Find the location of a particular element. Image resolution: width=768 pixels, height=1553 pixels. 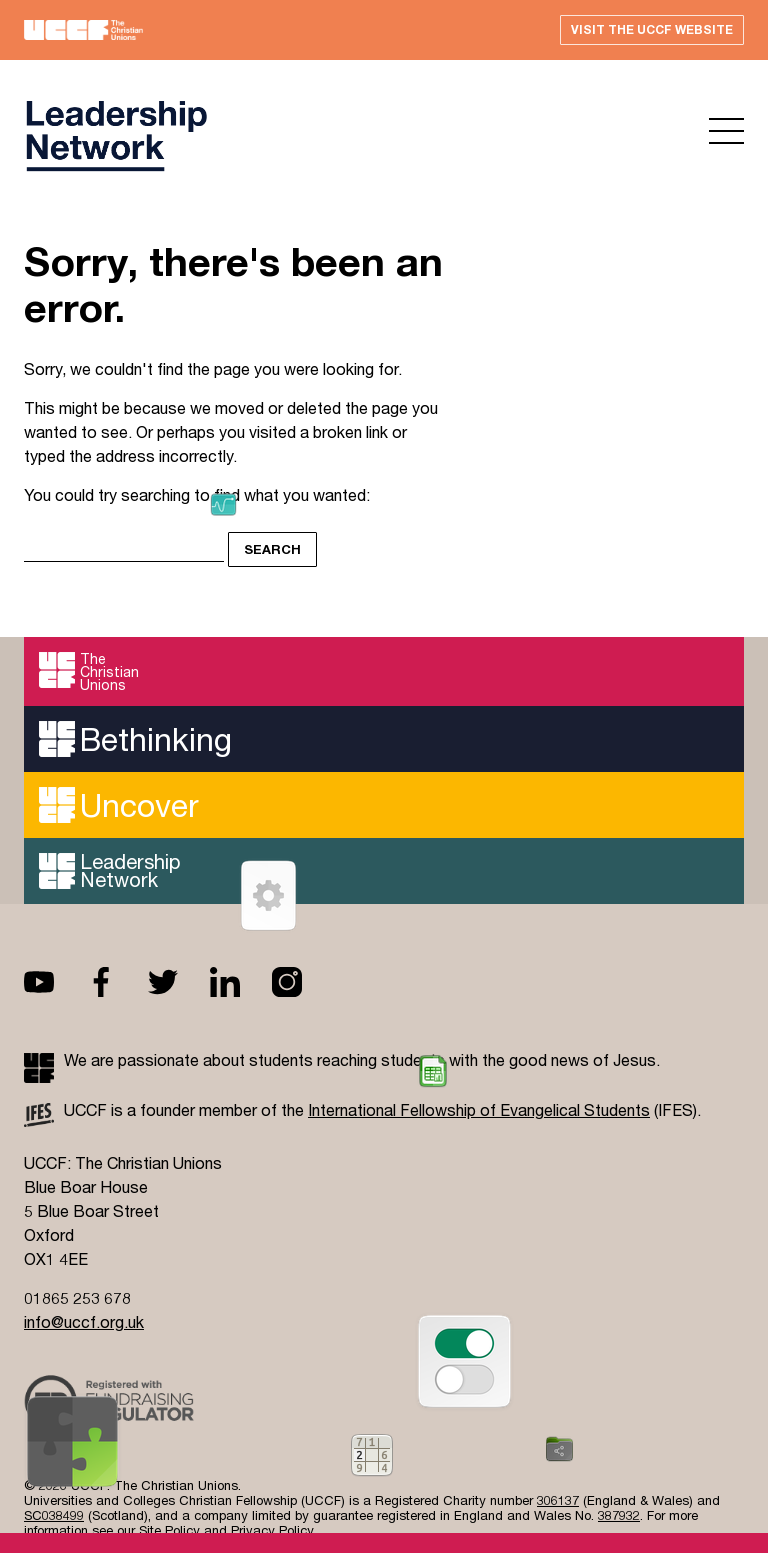

access your public shared folder is located at coordinates (559, 1448).